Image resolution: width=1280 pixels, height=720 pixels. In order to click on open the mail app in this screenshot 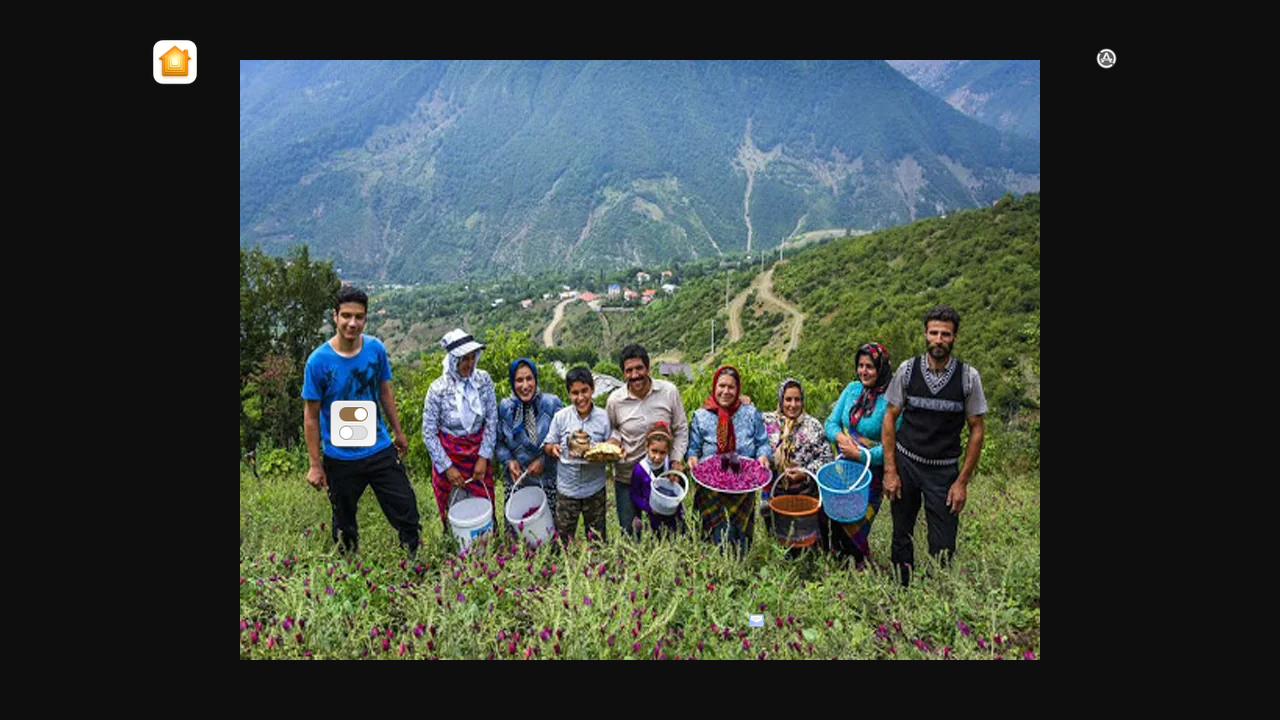, I will do `click(756, 620)`.